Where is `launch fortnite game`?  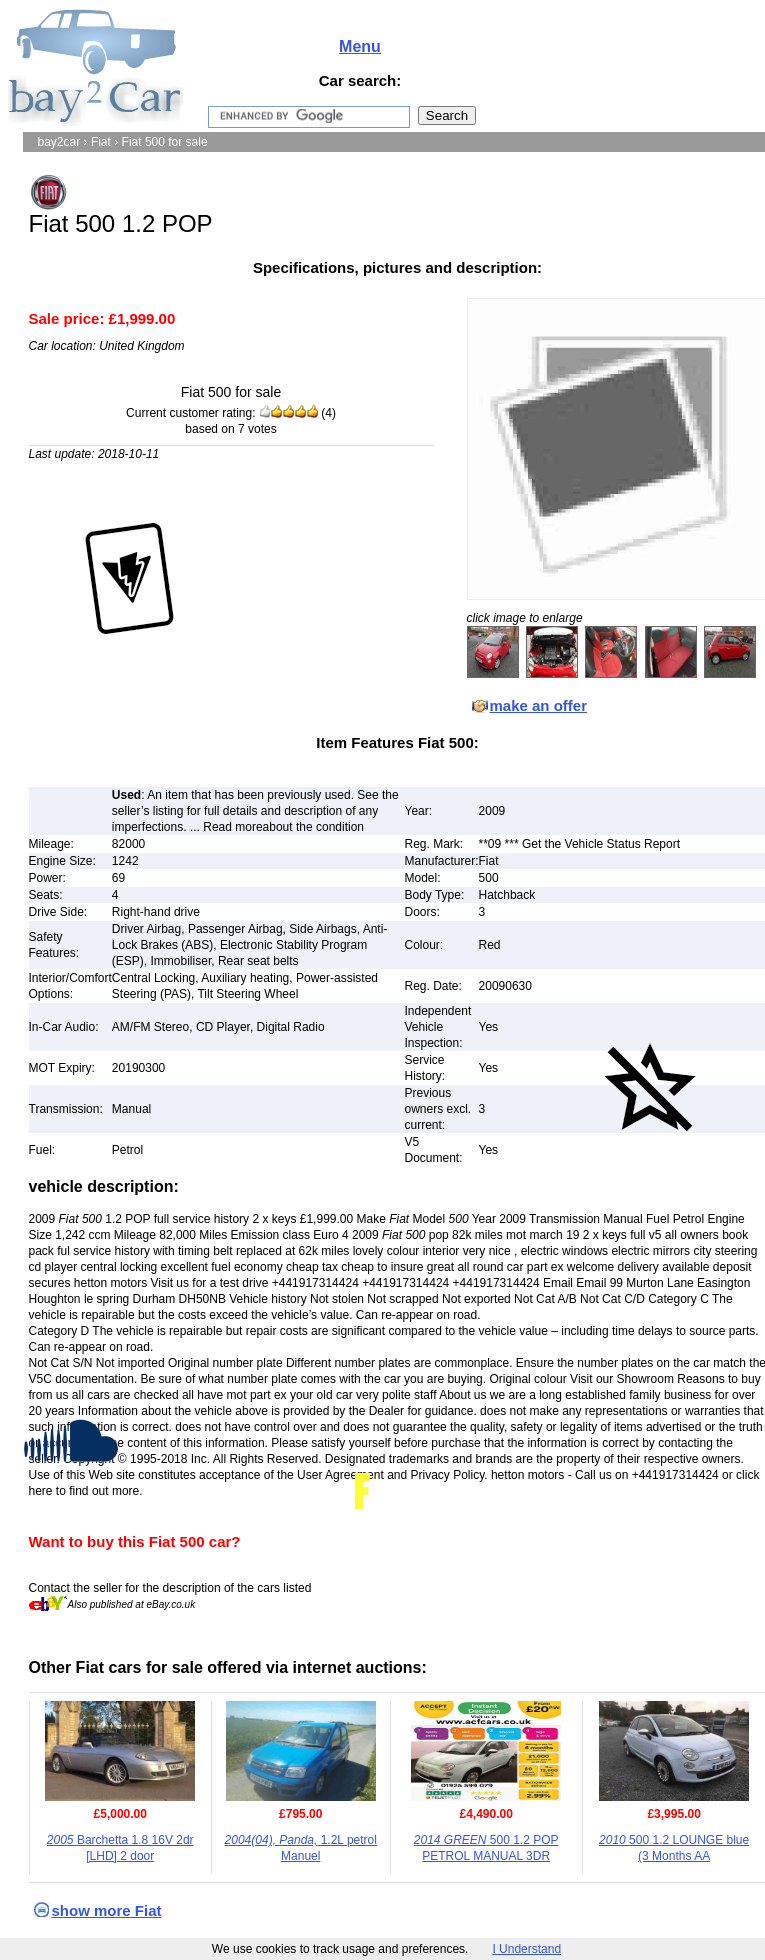
launch fortnite game is located at coordinates (362, 1491).